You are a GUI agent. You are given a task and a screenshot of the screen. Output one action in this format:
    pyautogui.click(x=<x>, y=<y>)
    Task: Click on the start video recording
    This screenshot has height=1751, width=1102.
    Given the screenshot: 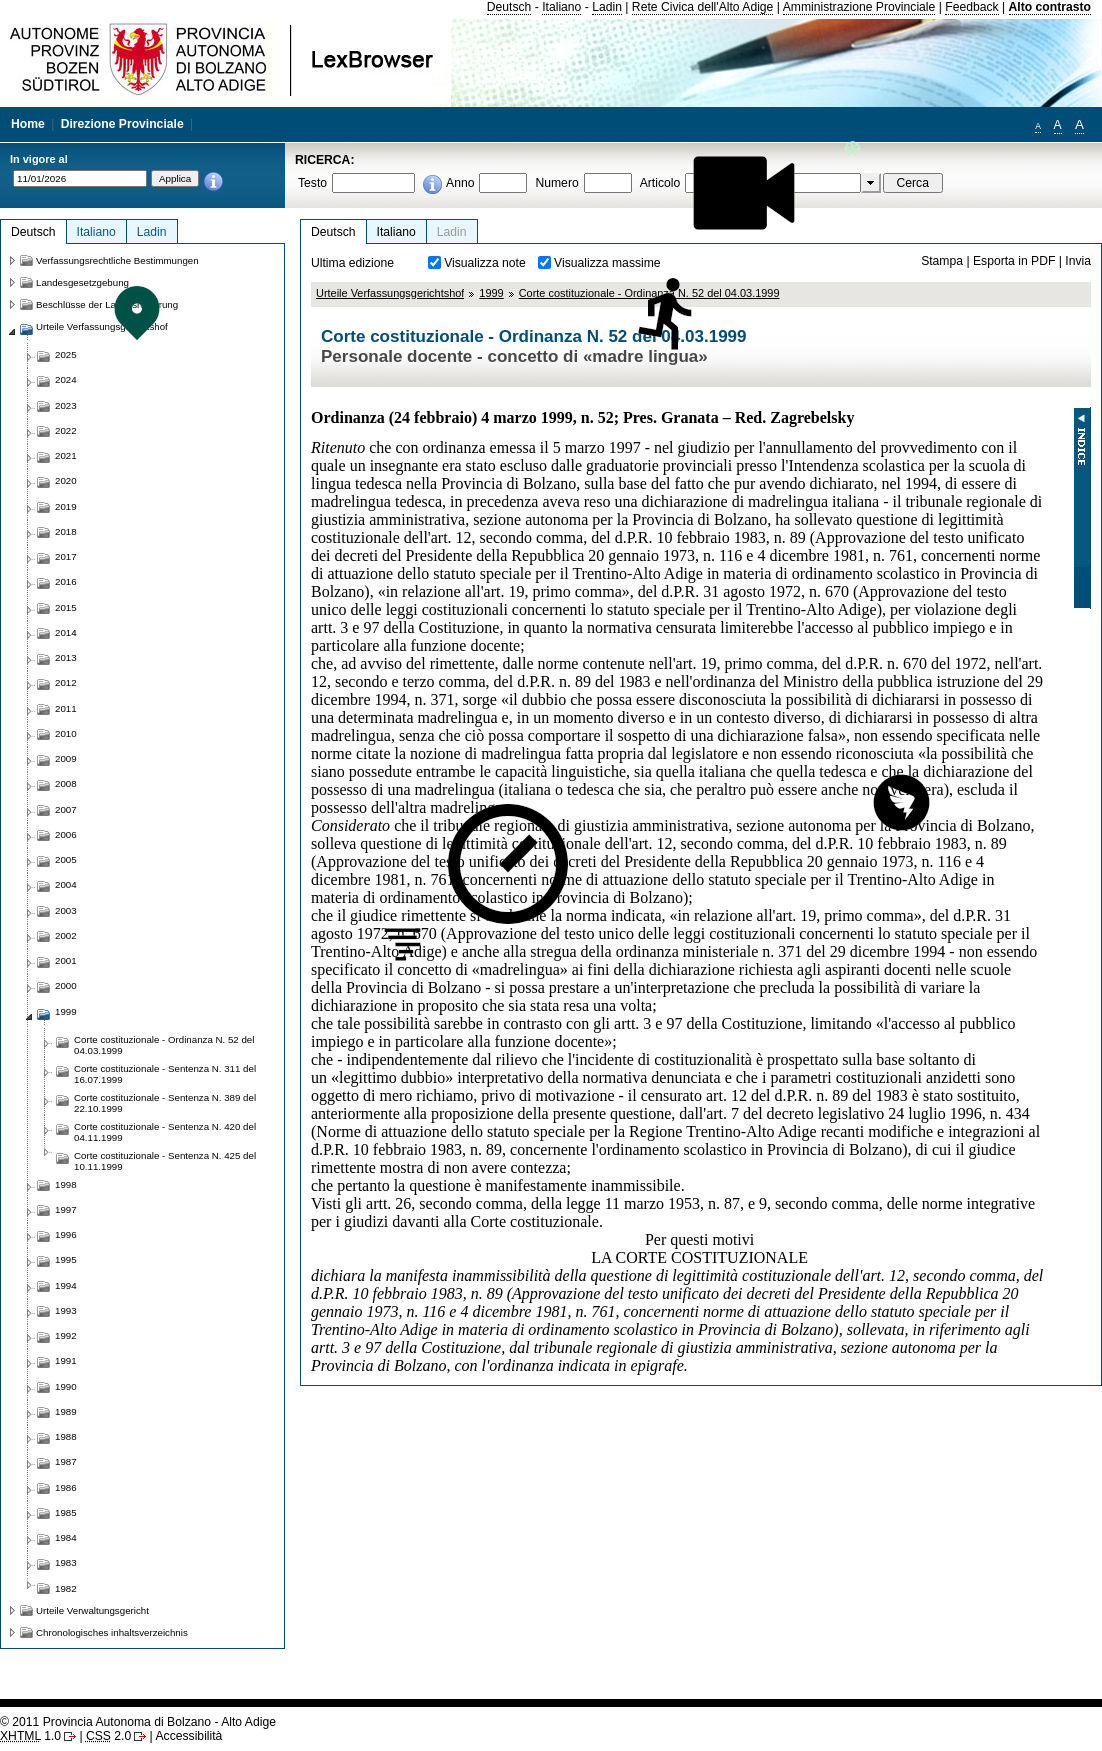 What is the action you would take?
    pyautogui.click(x=744, y=193)
    